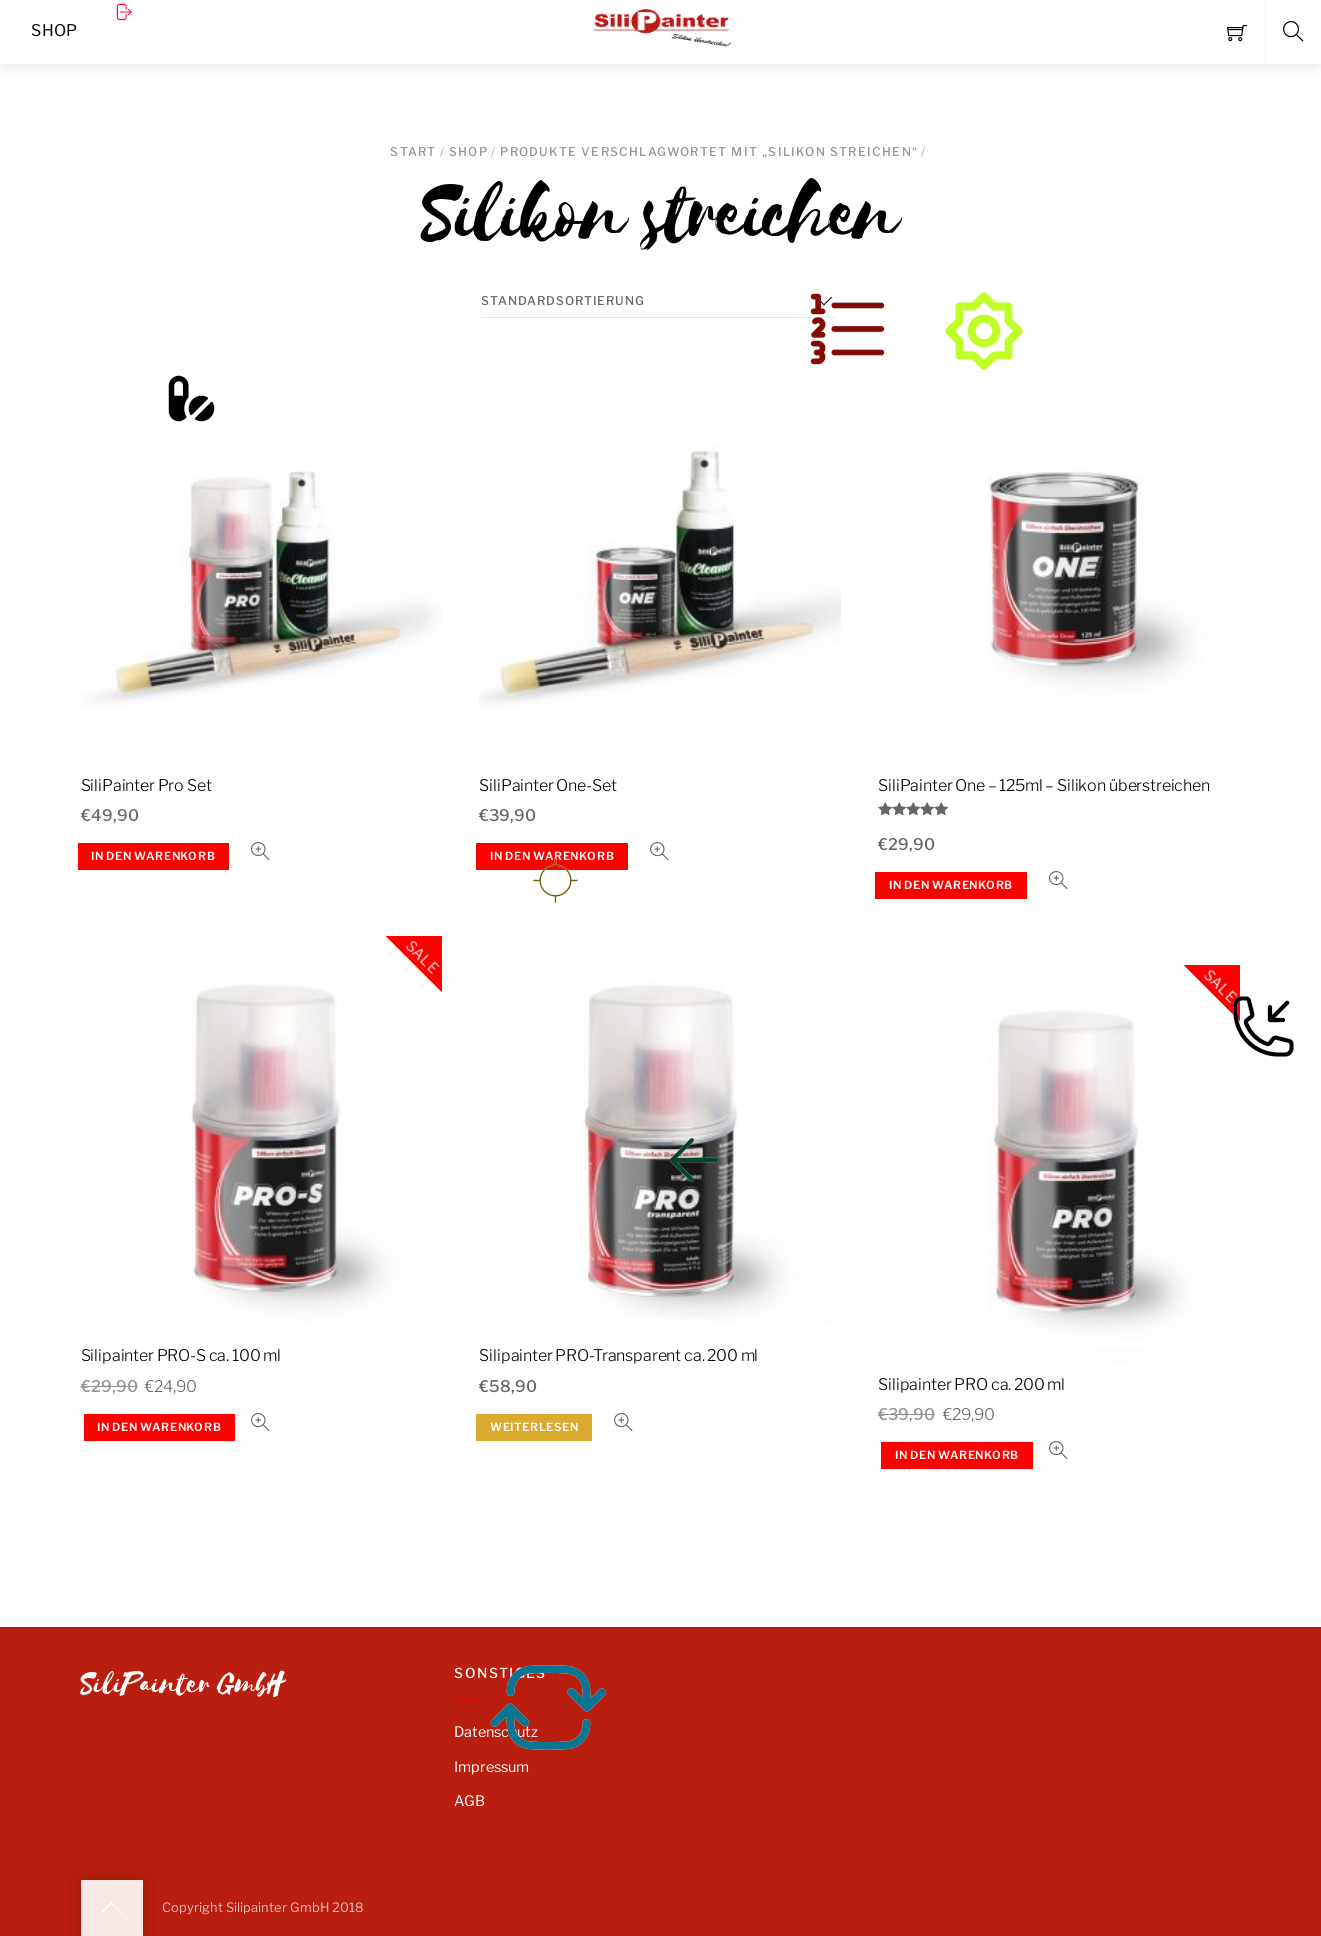  Describe the element at coordinates (1263, 1026) in the screenshot. I see `incoming call notification` at that location.